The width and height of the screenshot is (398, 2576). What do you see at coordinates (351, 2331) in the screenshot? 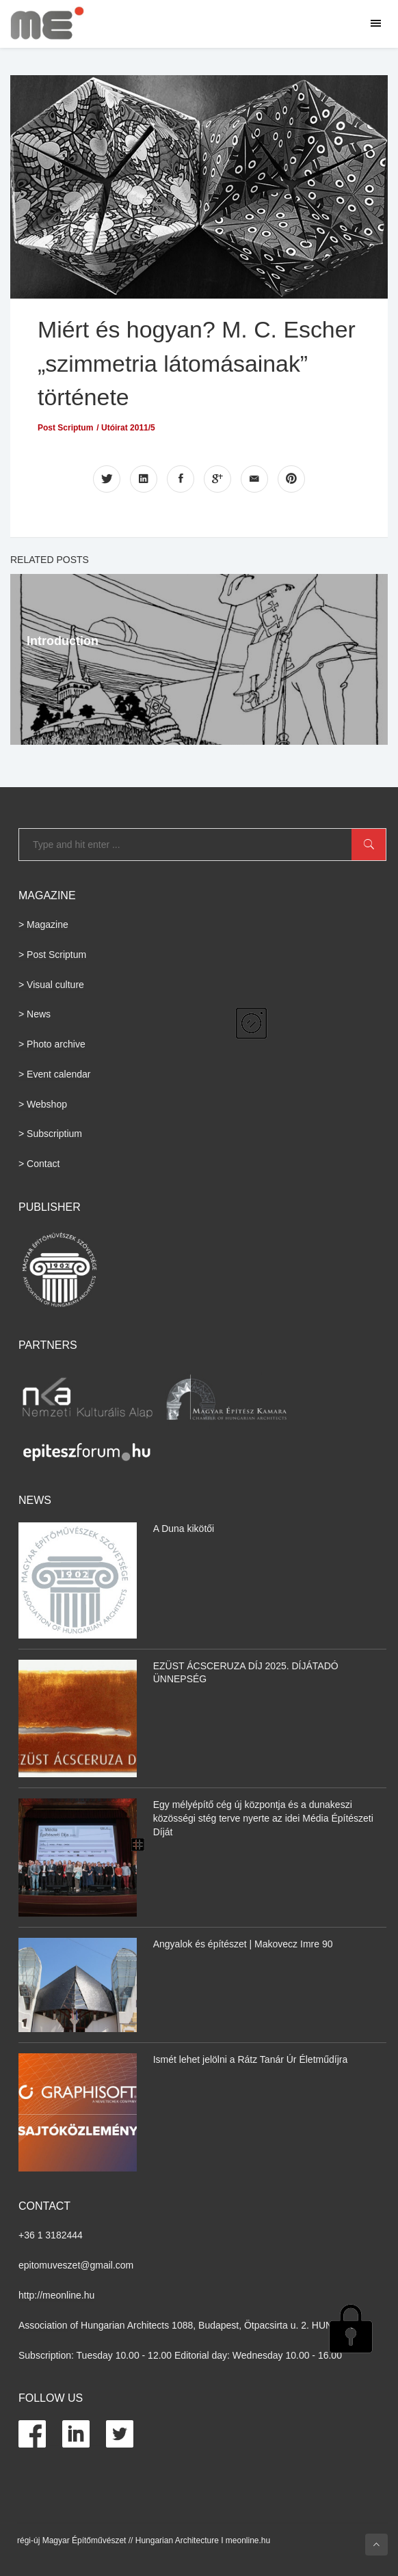
I see `access secure or encrypted content` at bounding box center [351, 2331].